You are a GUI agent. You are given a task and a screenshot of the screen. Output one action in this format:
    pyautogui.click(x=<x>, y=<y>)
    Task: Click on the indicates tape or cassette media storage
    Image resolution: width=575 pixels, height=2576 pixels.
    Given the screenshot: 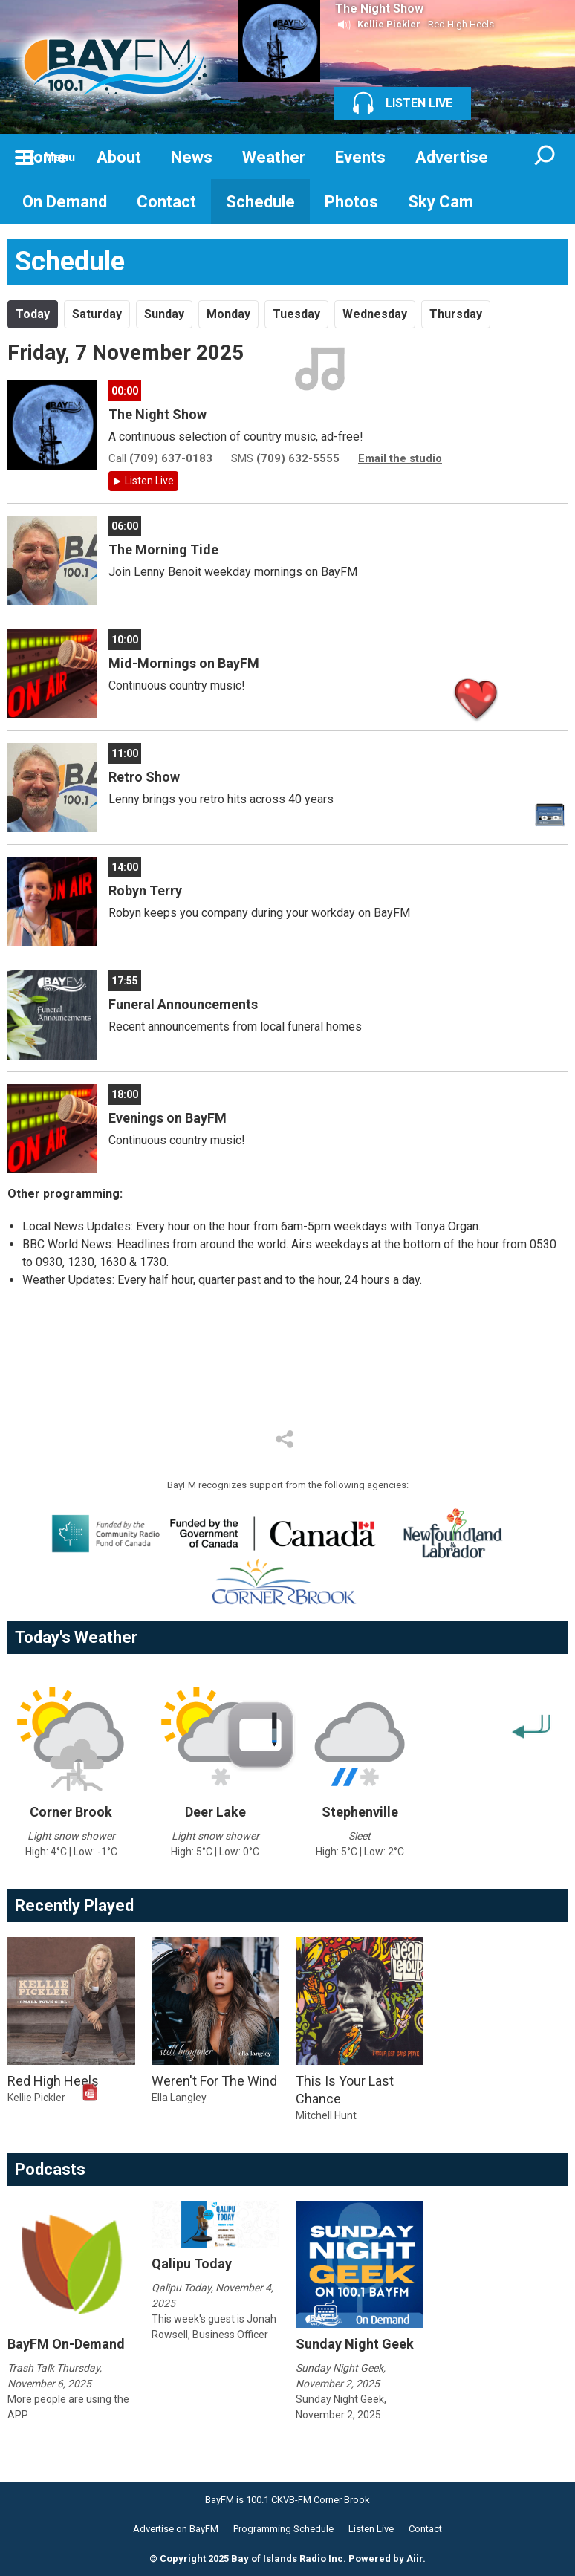 What is the action you would take?
    pyautogui.click(x=550, y=816)
    